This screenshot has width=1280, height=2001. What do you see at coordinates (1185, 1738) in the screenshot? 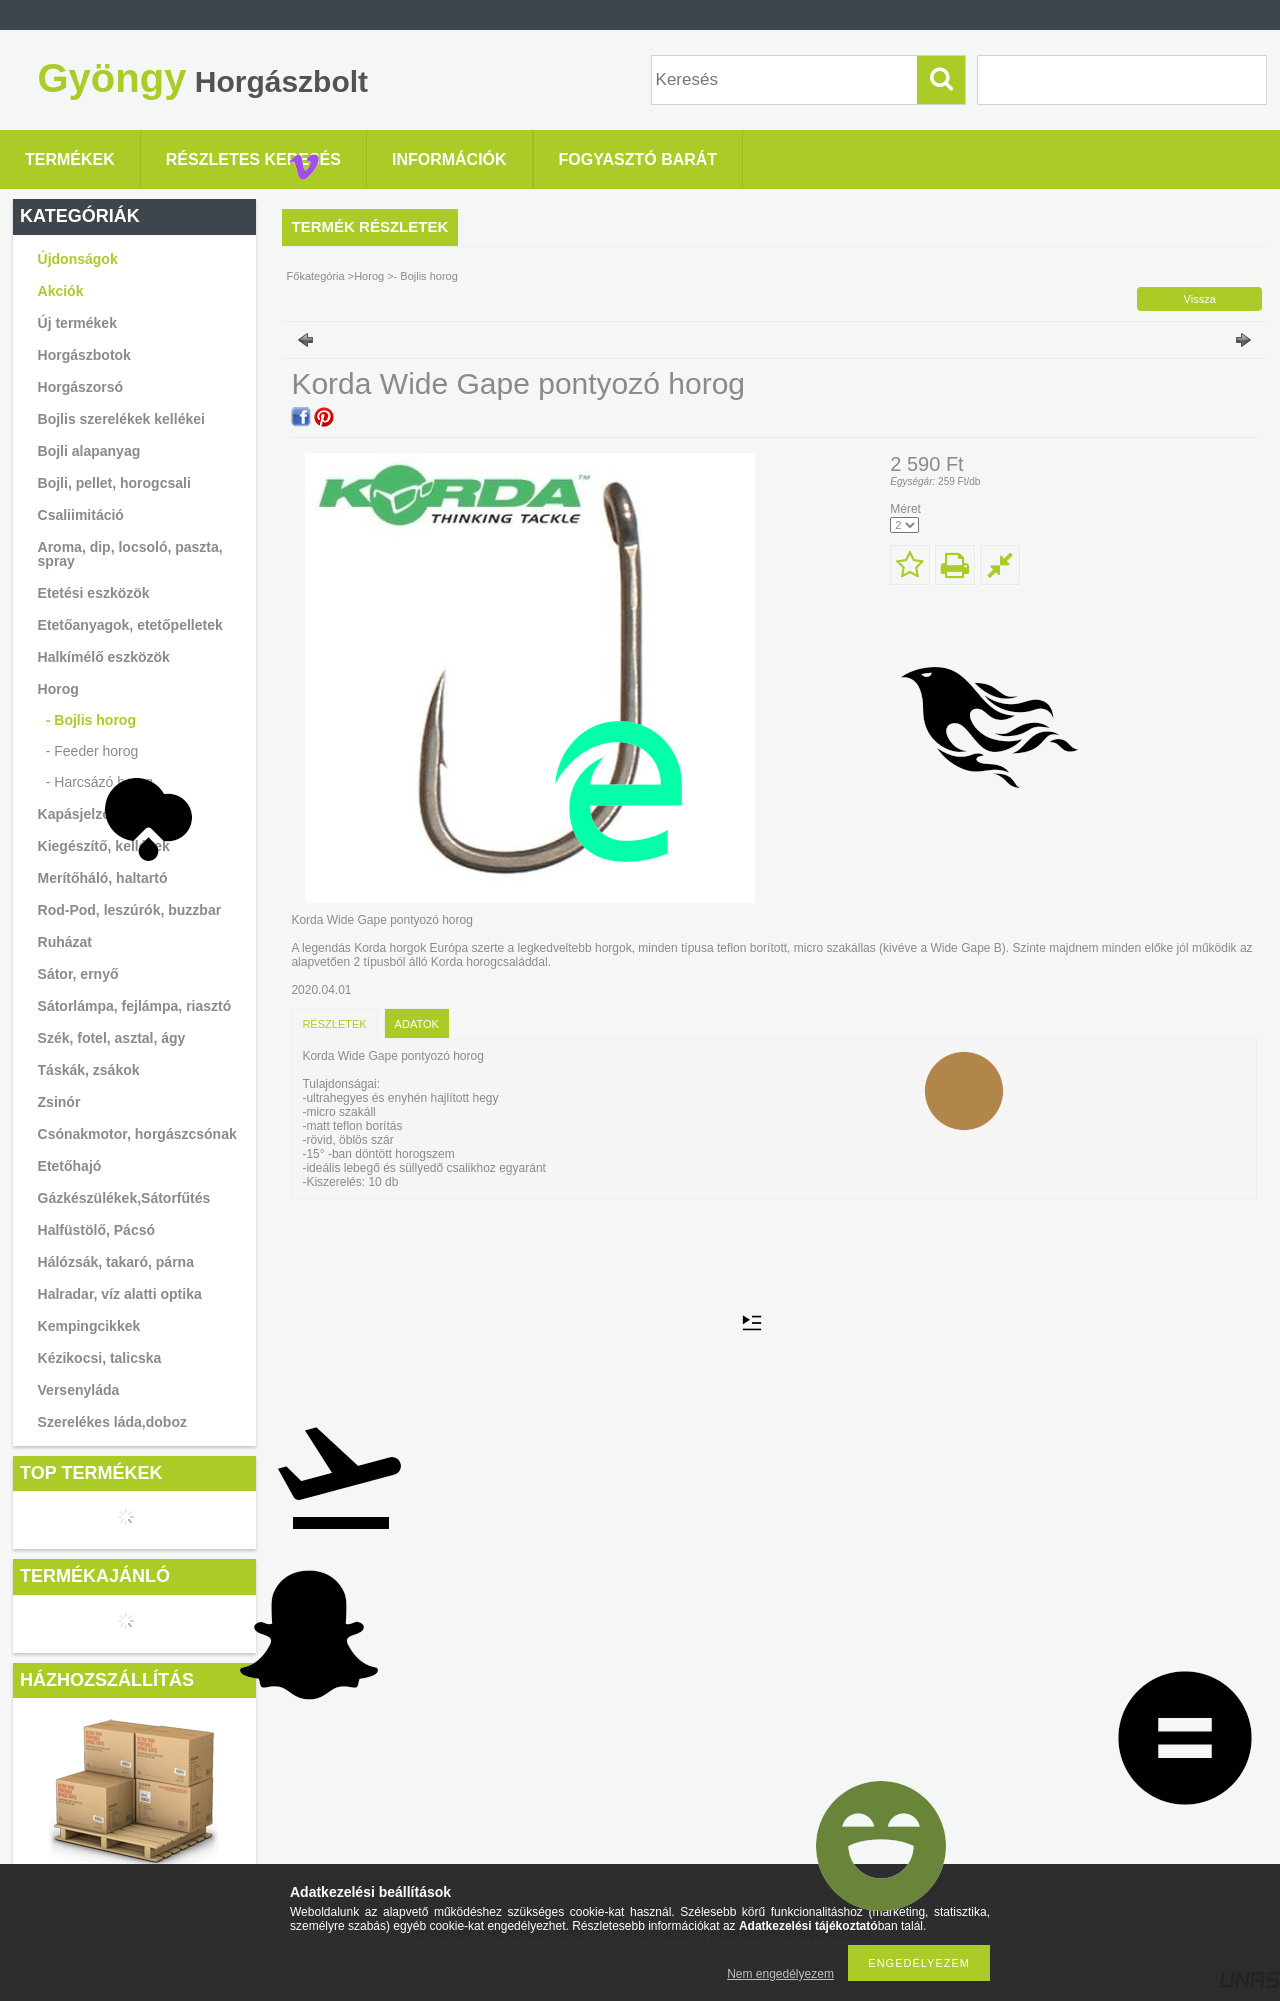
I see `creative commons no derivatives license indicator` at bounding box center [1185, 1738].